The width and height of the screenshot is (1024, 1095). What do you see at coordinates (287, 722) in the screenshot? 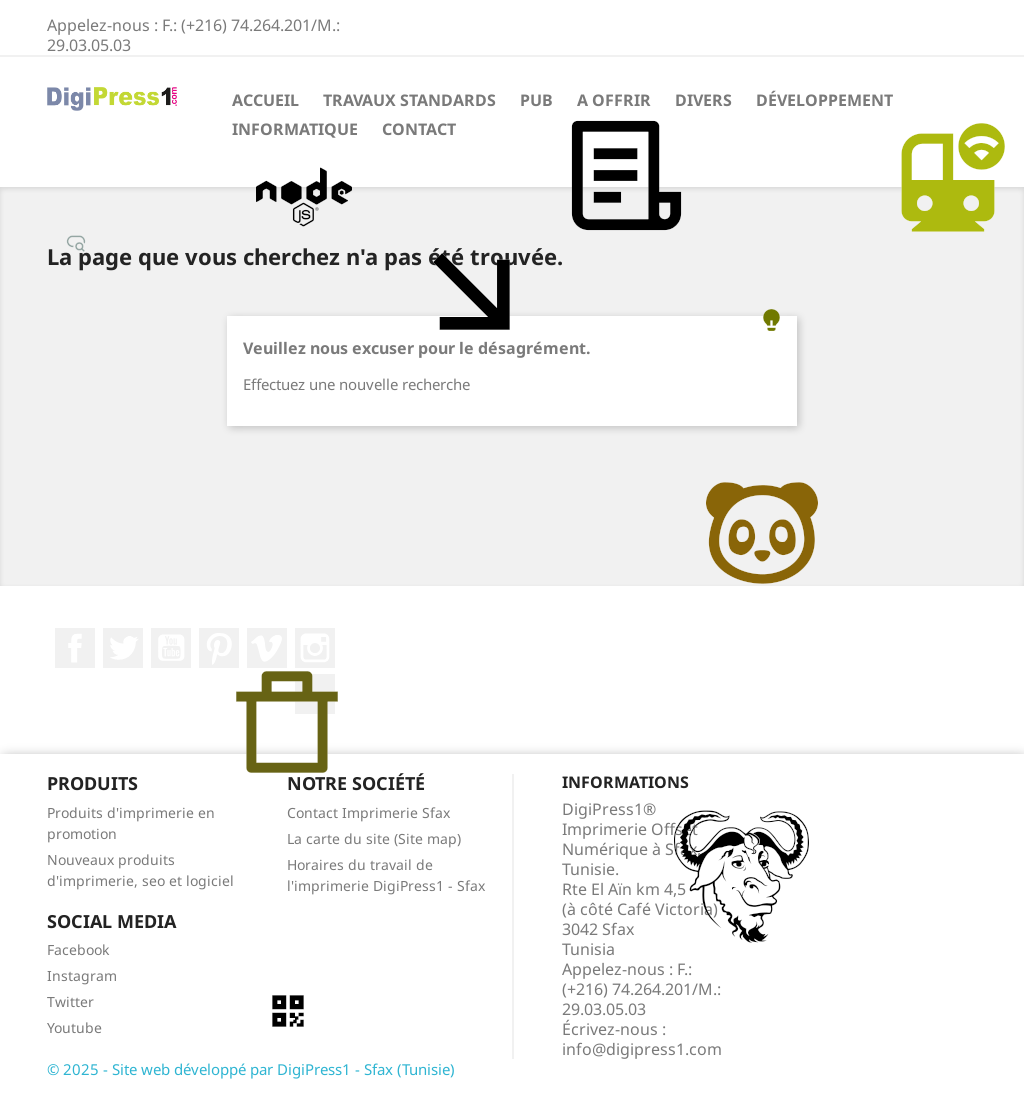
I see `delete selected item` at bounding box center [287, 722].